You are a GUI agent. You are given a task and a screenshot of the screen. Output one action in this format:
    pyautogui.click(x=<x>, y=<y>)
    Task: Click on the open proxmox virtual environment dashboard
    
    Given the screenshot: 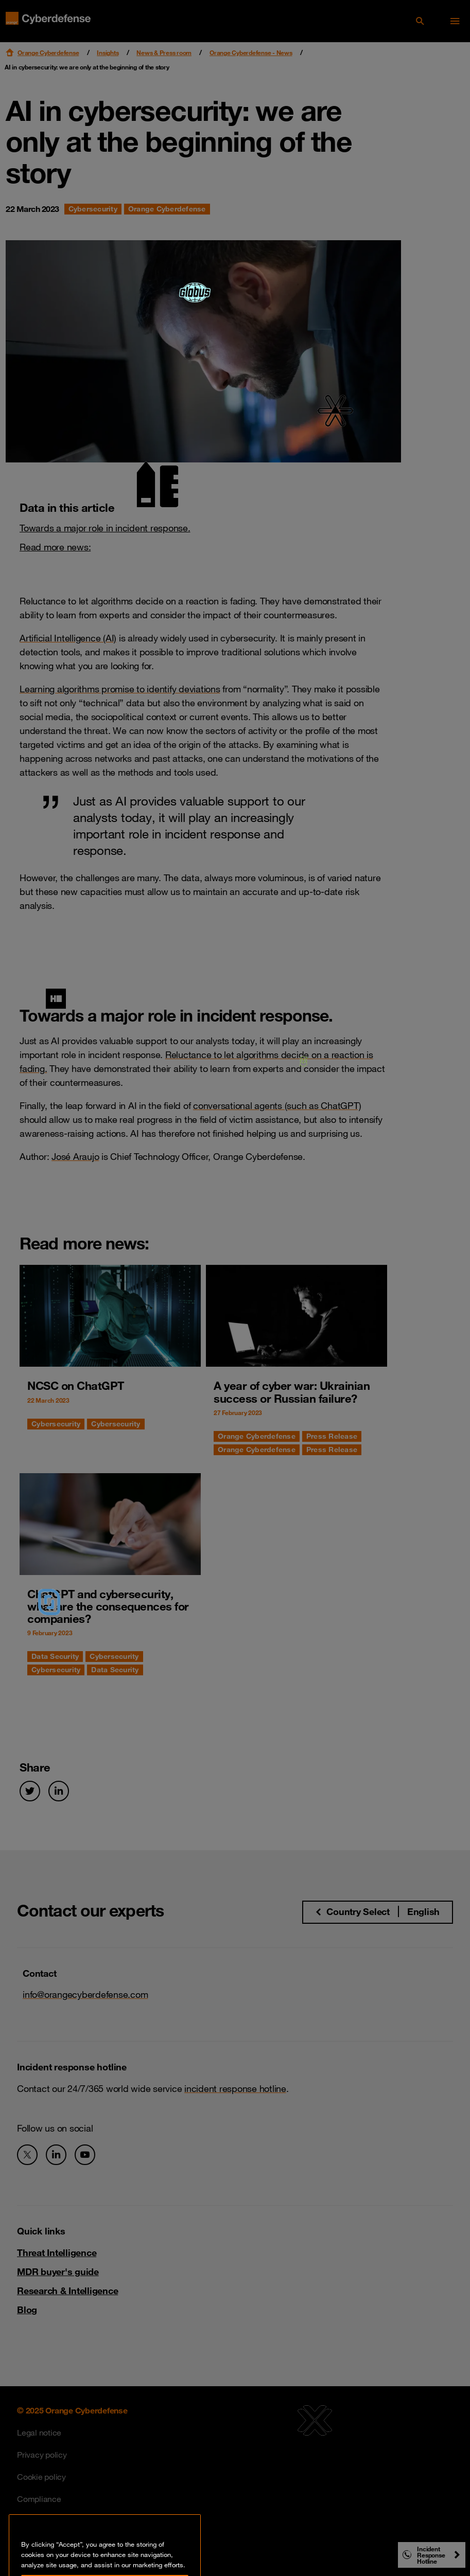 What is the action you would take?
    pyautogui.click(x=315, y=2420)
    